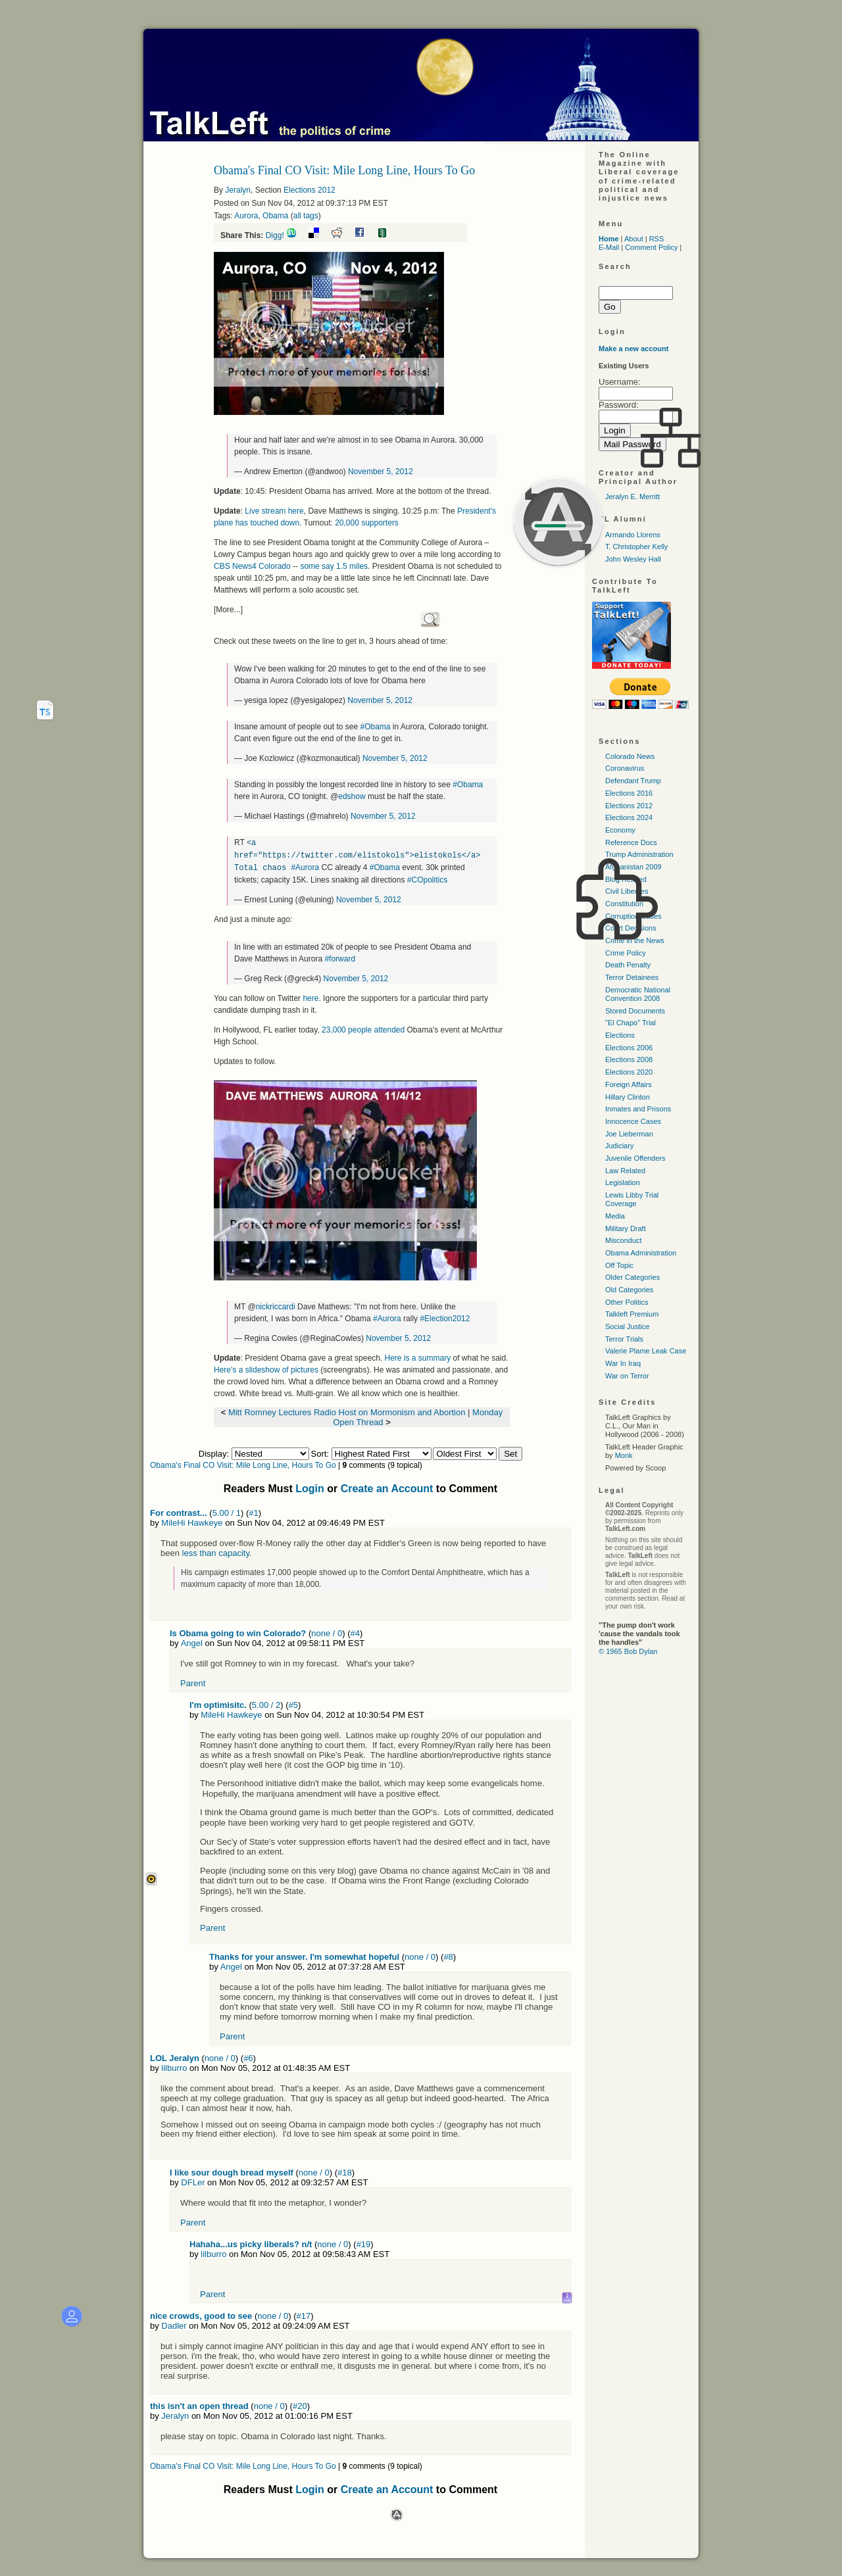 This screenshot has width=842, height=2576. What do you see at coordinates (670, 437) in the screenshot?
I see `view wired network connections` at bounding box center [670, 437].